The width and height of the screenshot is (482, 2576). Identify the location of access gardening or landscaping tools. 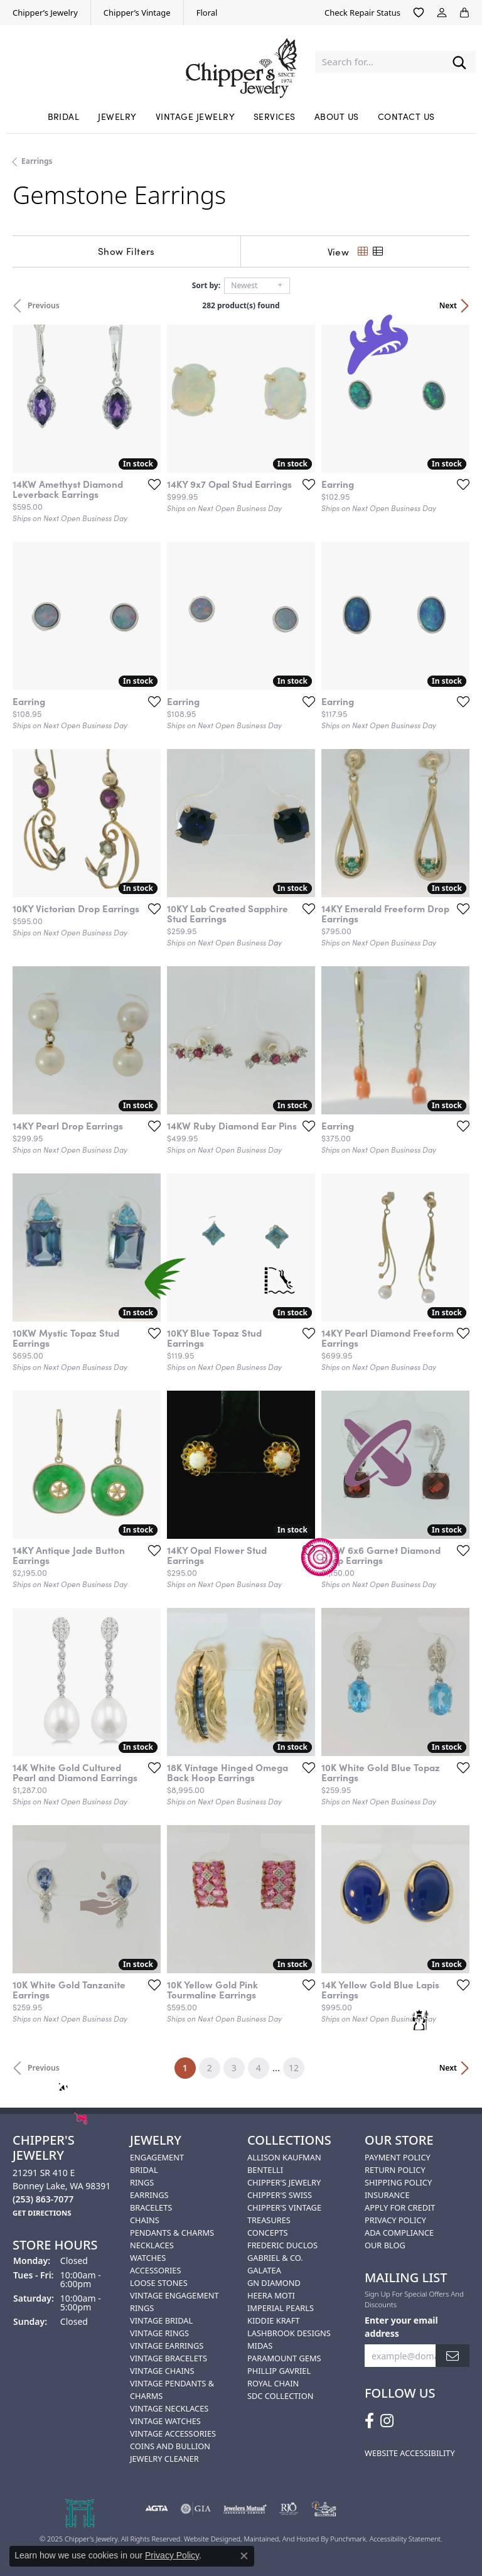
(80, 2118).